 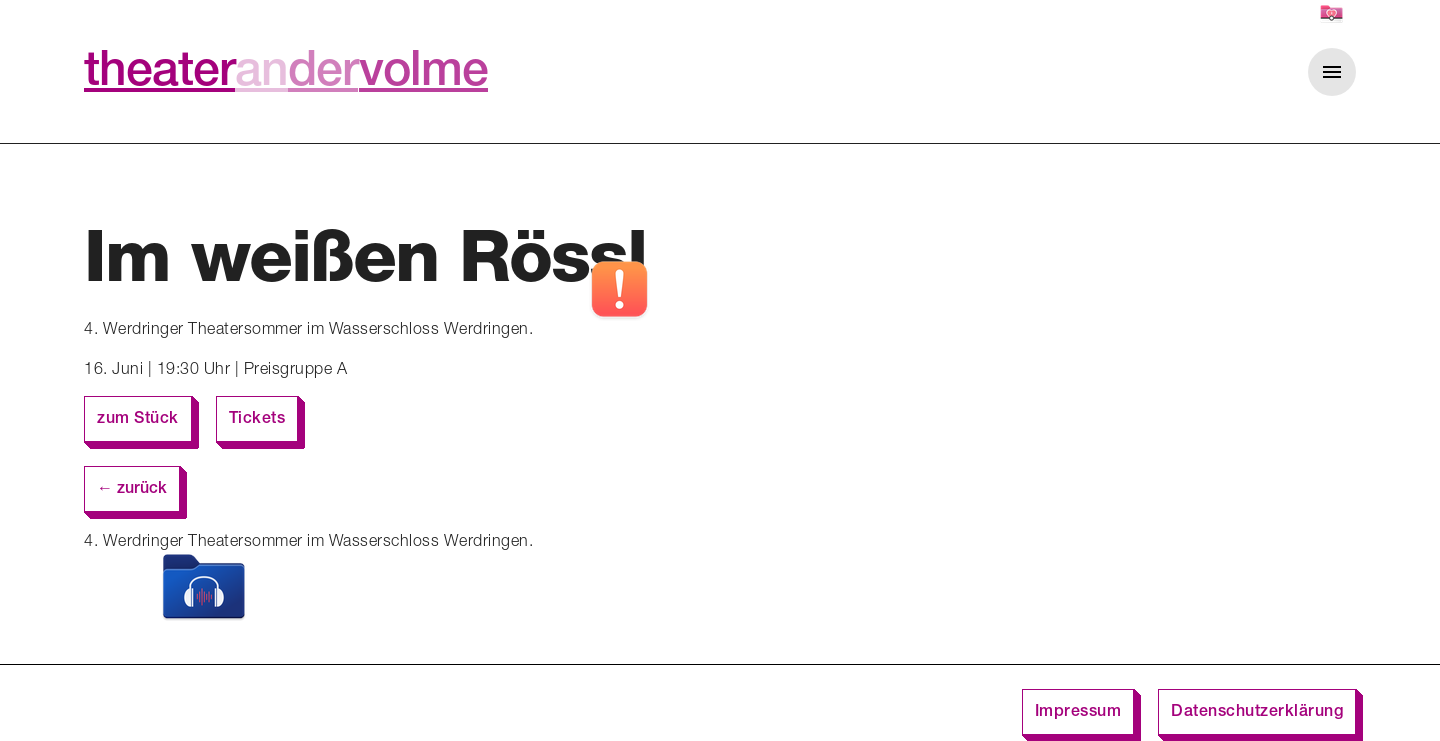 I want to click on open pokémon love ball themed folder, so click(x=1331, y=14).